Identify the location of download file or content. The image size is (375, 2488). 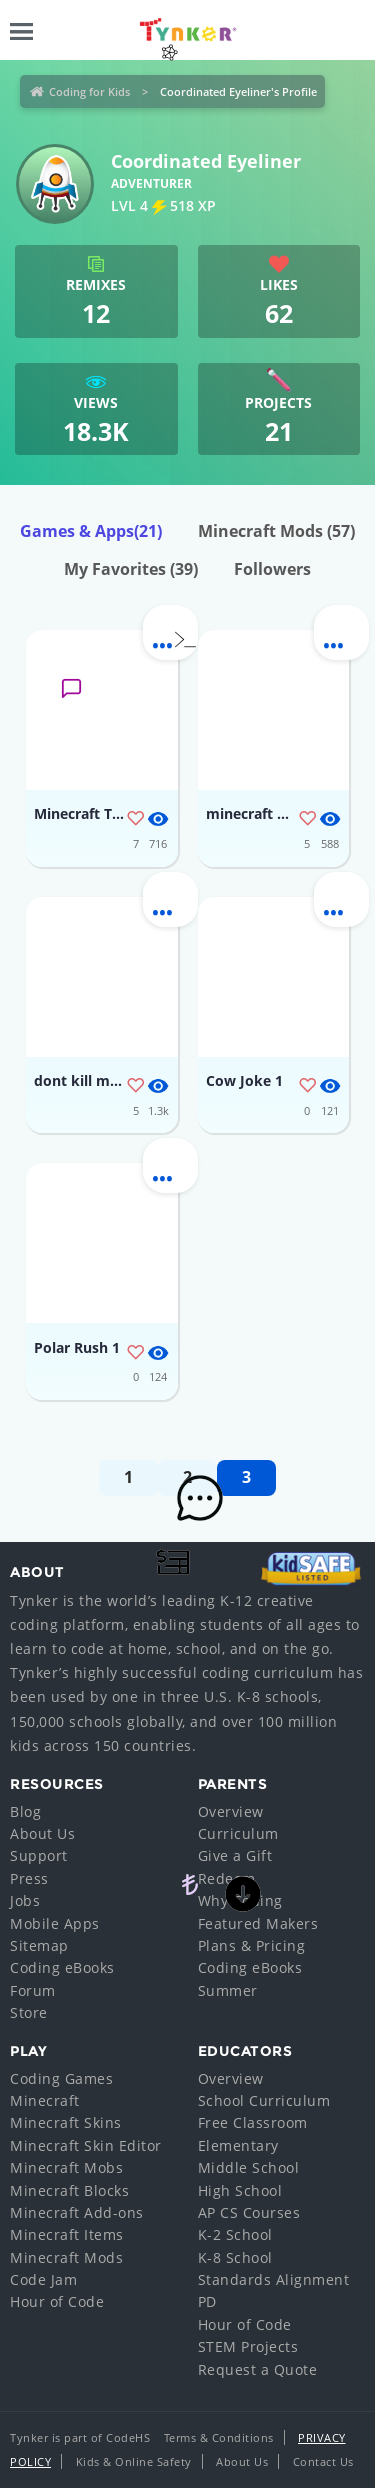
(243, 1894).